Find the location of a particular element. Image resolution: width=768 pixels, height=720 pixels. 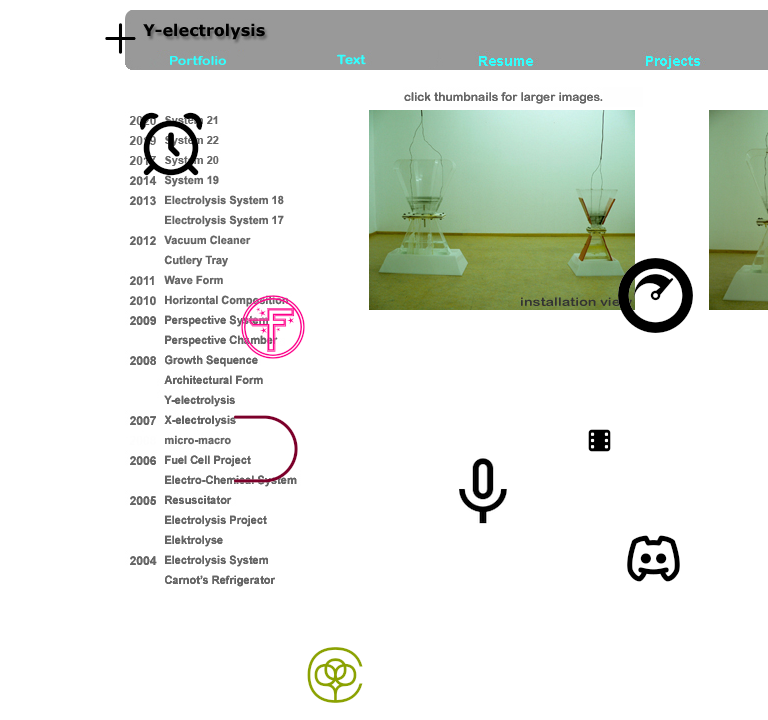

set or manage alarms is located at coordinates (171, 144).